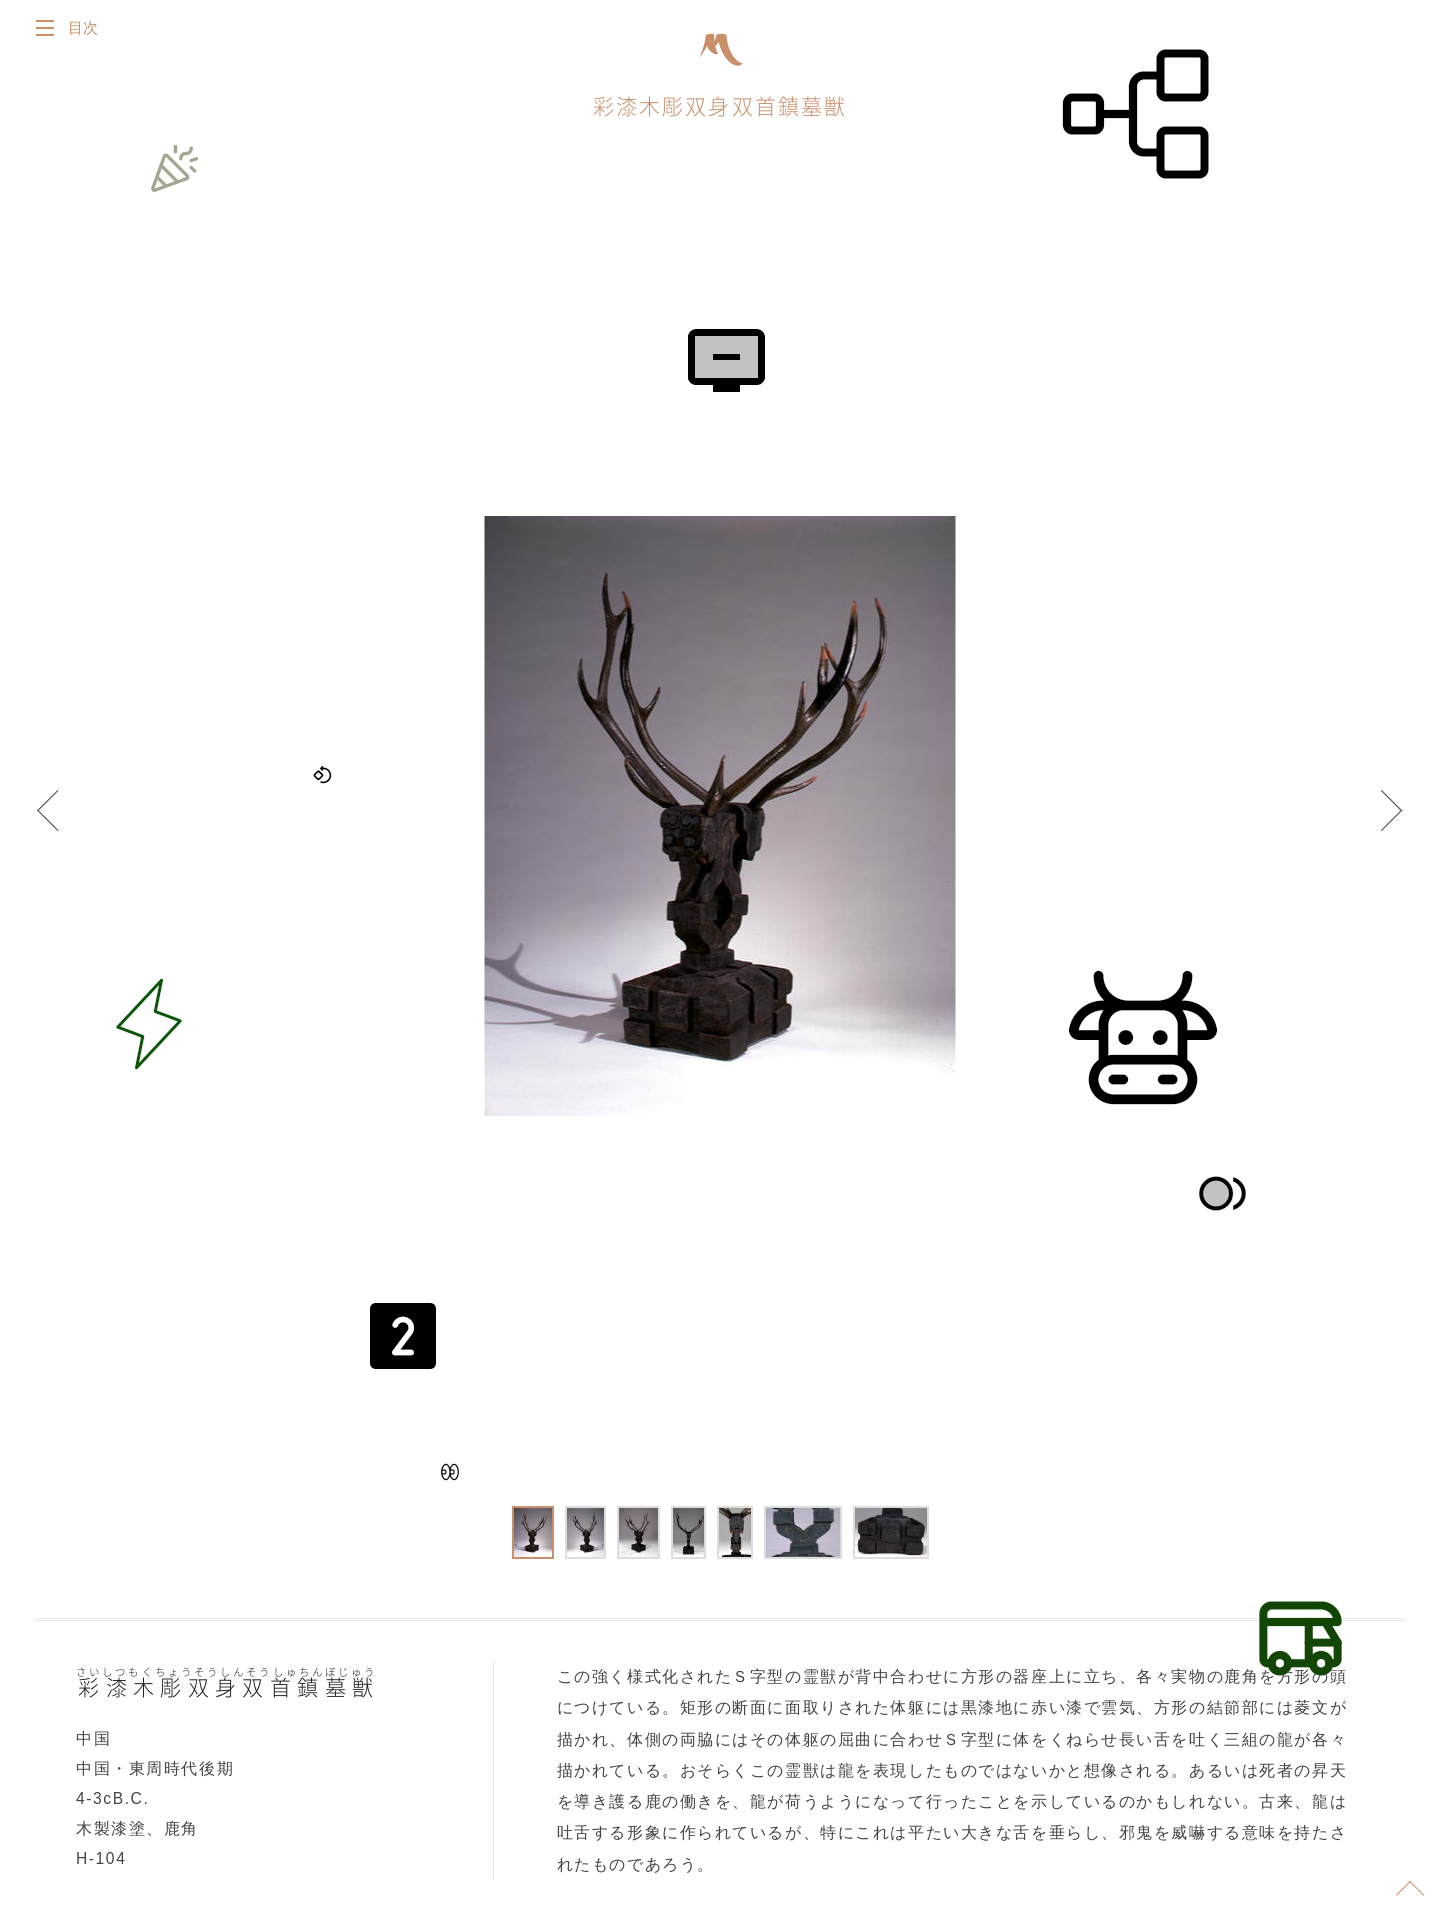 The height and width of the screenshot is (1920, 1440). I want to click on view hierarchical structure or organization, so click(1144, 114).